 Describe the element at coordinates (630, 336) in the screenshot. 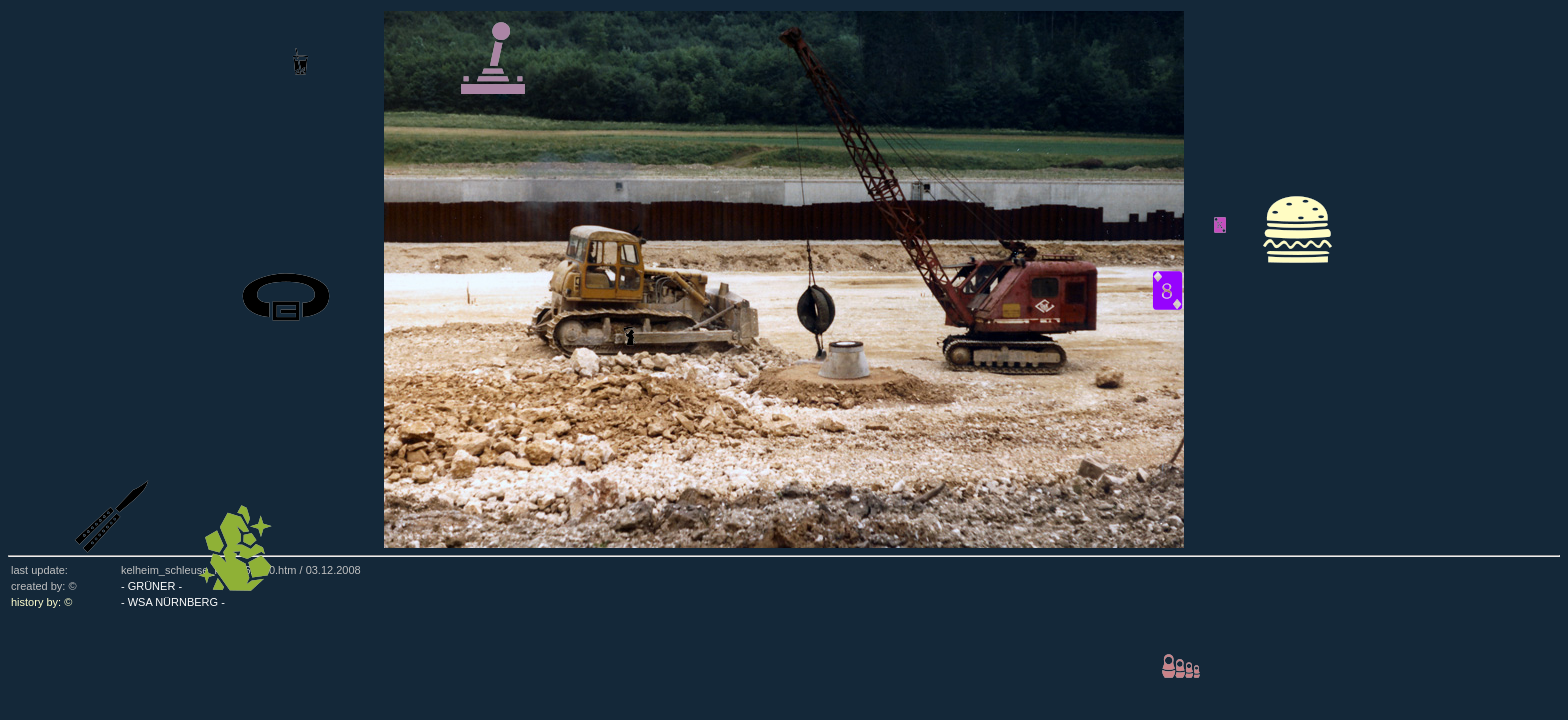

I see `indicates death or game over state` at that location.